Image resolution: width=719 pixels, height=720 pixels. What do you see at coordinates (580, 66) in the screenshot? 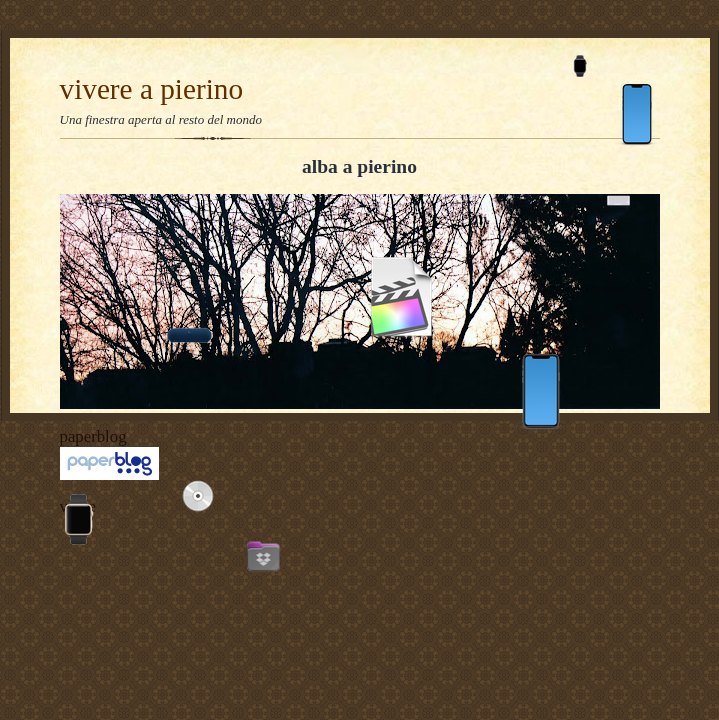
I see `apple watch series 7 device icon` at bounding box center [580, 66].